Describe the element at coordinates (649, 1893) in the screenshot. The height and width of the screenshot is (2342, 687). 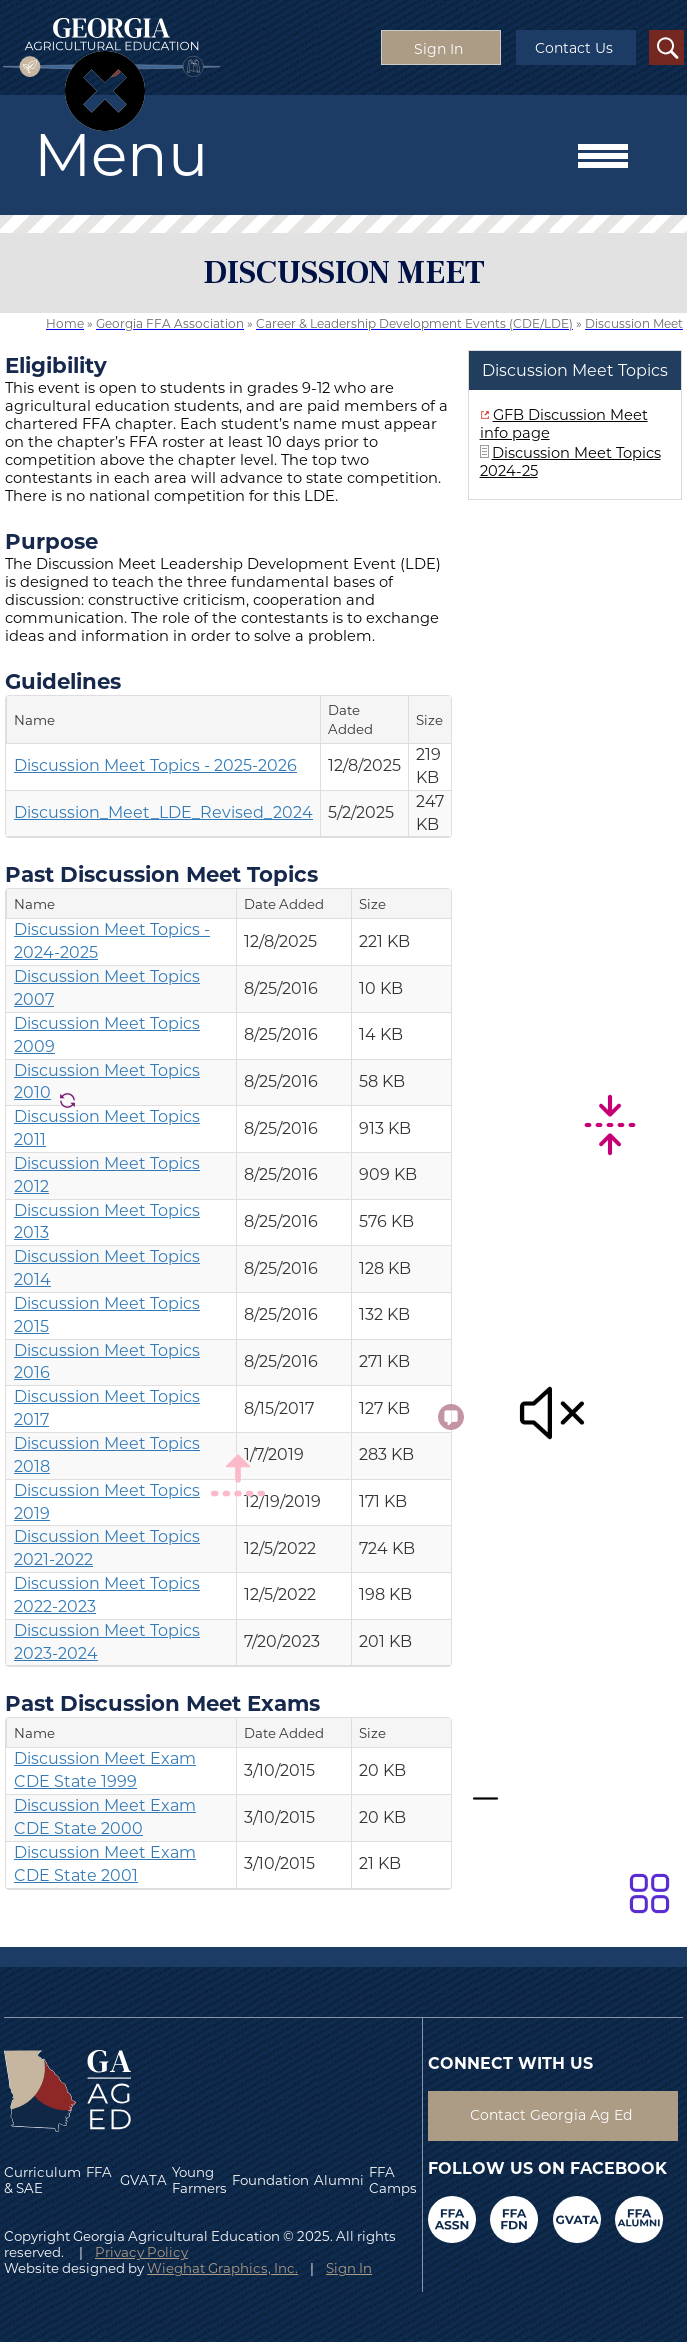
I see `access all apps or applications` at that location.